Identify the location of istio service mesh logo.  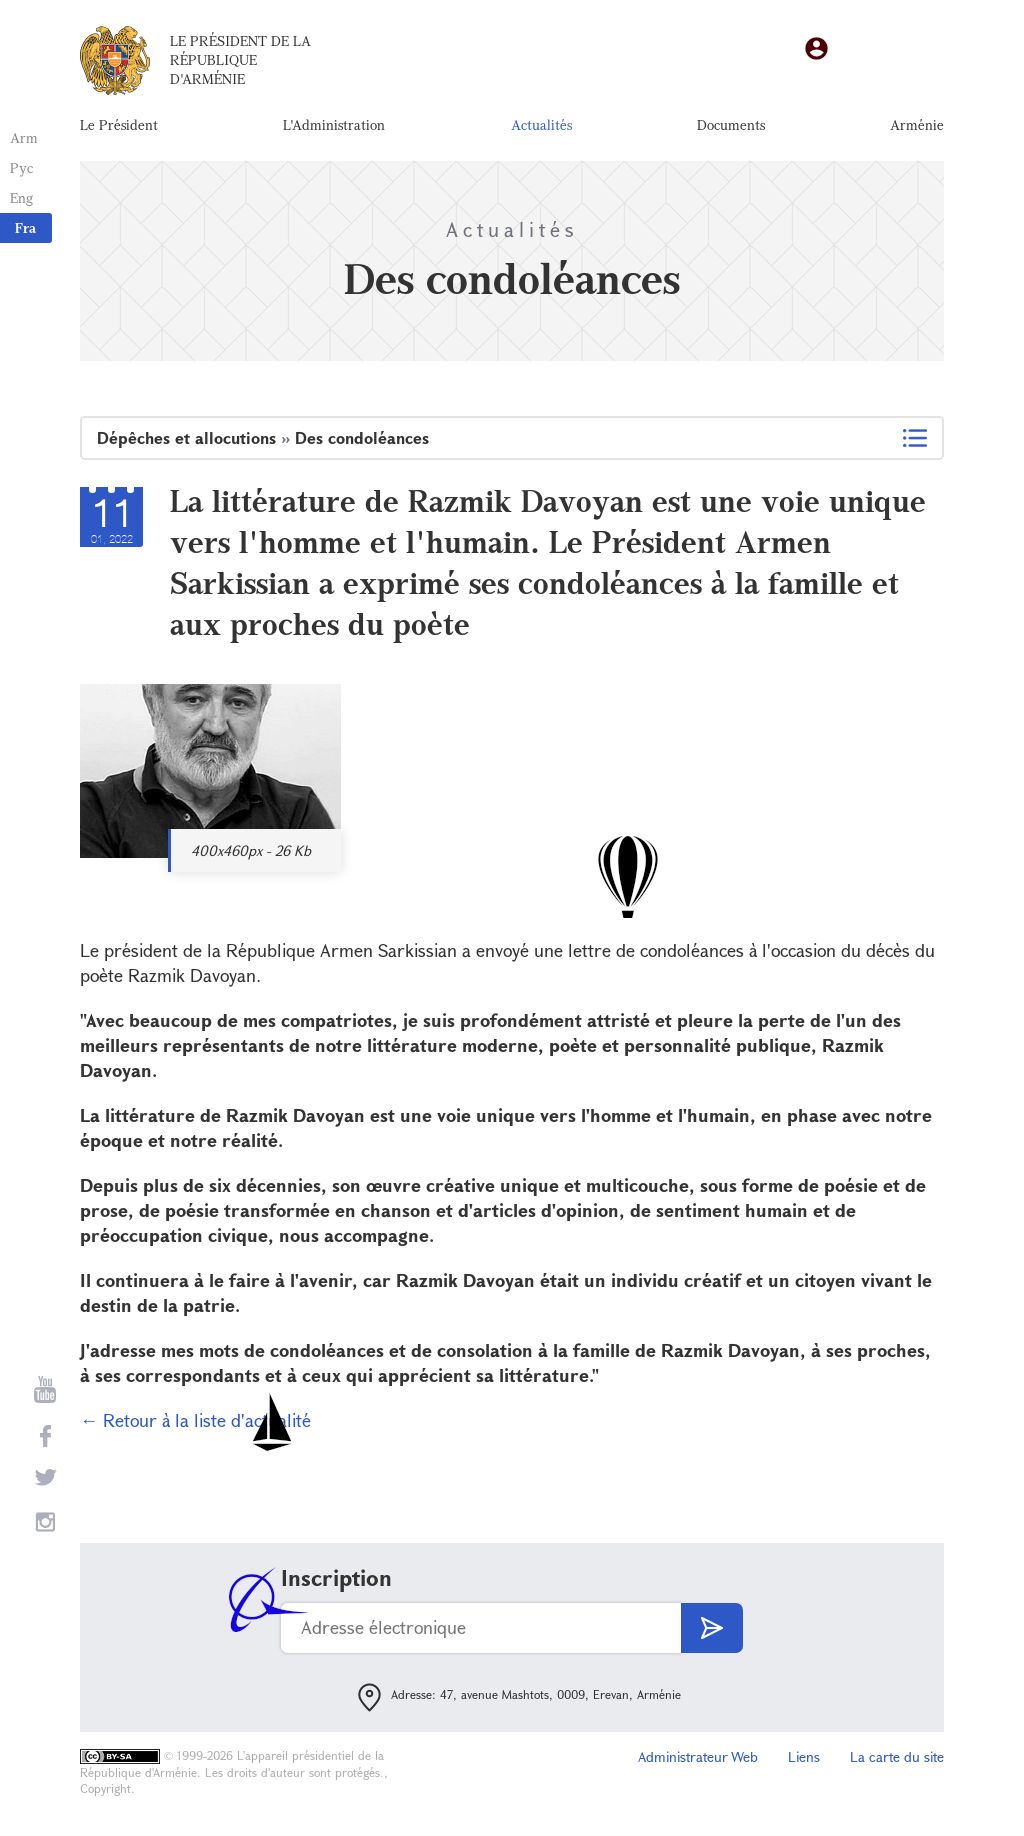
(272, 1422).